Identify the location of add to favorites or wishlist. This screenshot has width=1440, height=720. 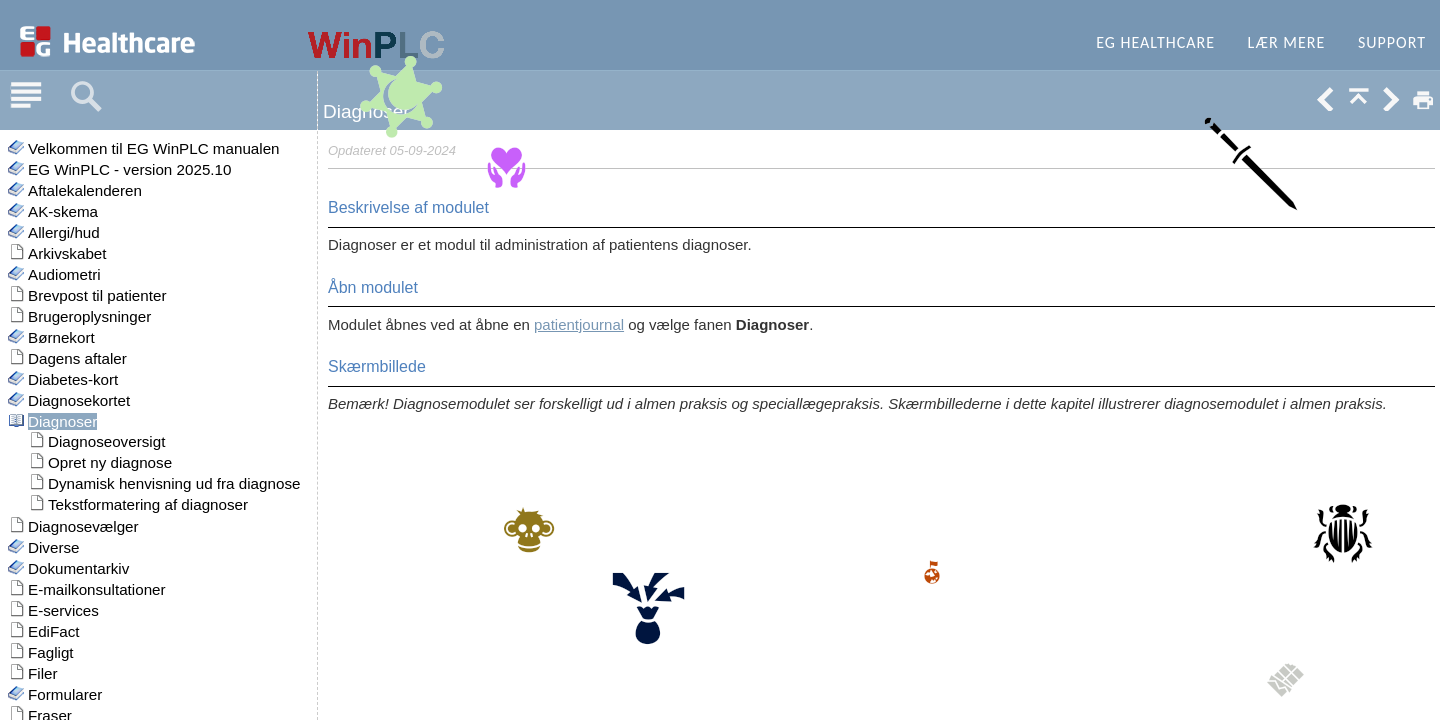
(506, 167).